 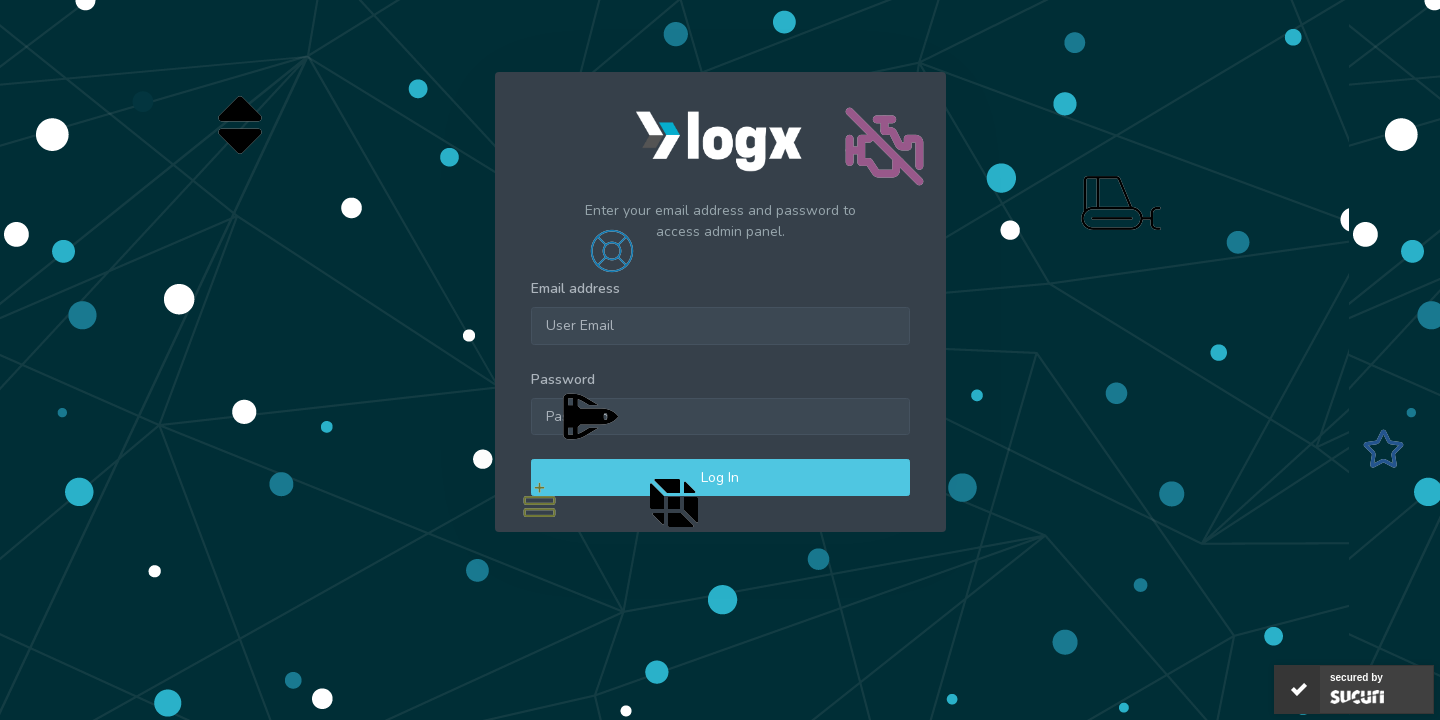 I want to click on view 3D model or object, so click(x=674, y=503).